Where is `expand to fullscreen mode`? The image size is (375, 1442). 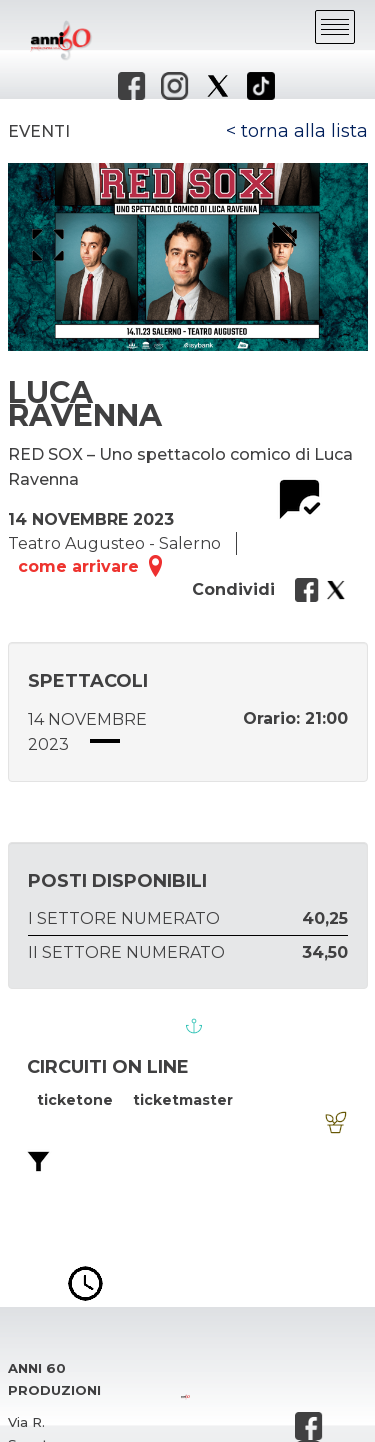
expand to fullscreen mode is located at coordinates (48, 245).